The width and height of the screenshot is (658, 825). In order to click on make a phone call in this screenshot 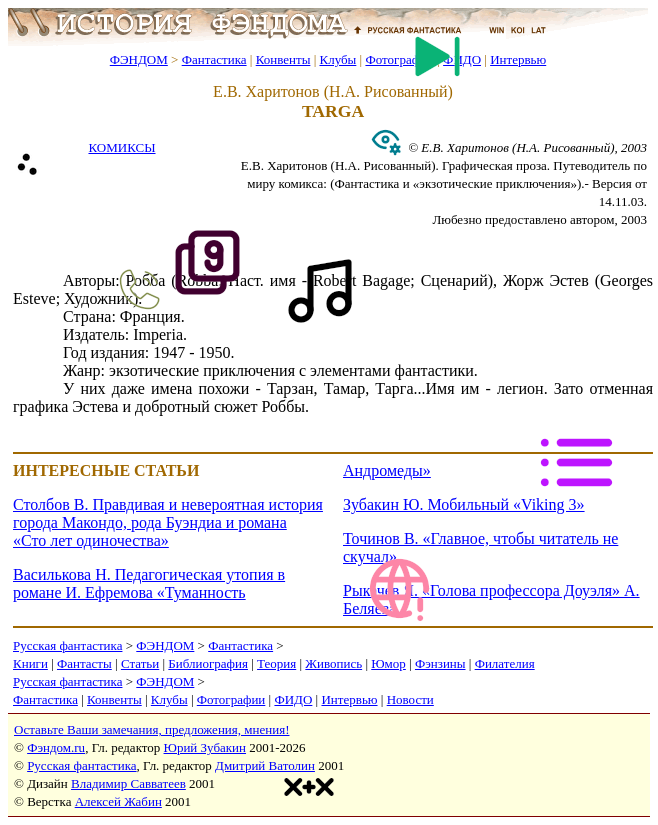, I will do `click(140, 288)`.